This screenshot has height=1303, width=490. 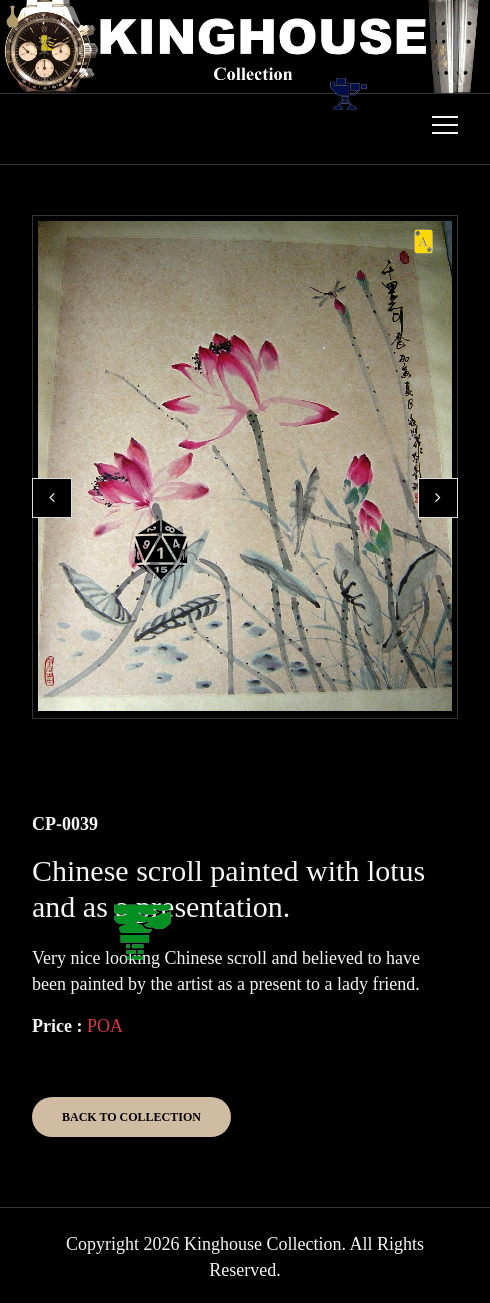 I want to click on roll a d20 die, so click(x=161, y=550).